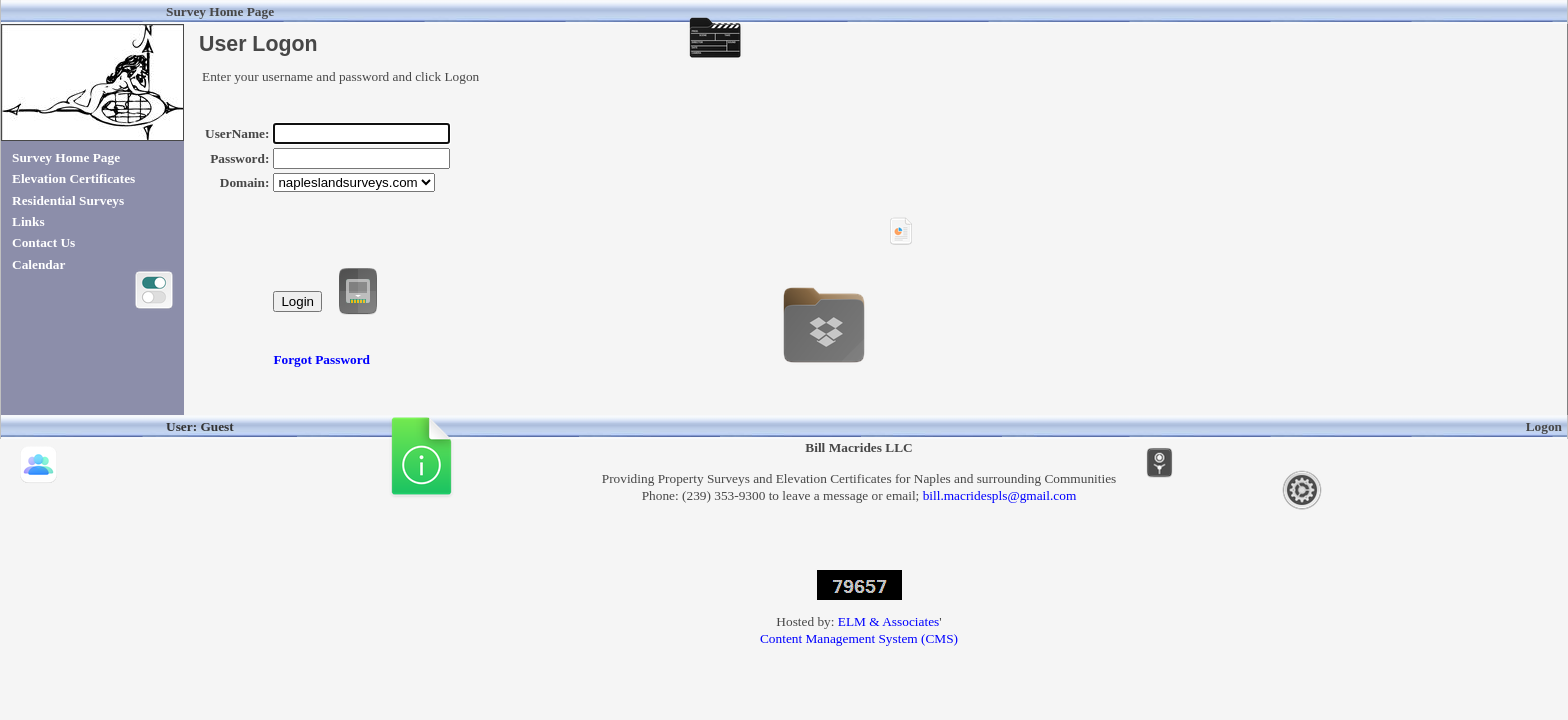 This screenshot has height=720, width=1568. I want to click on nintendo ds rom file, so click(358, 291).